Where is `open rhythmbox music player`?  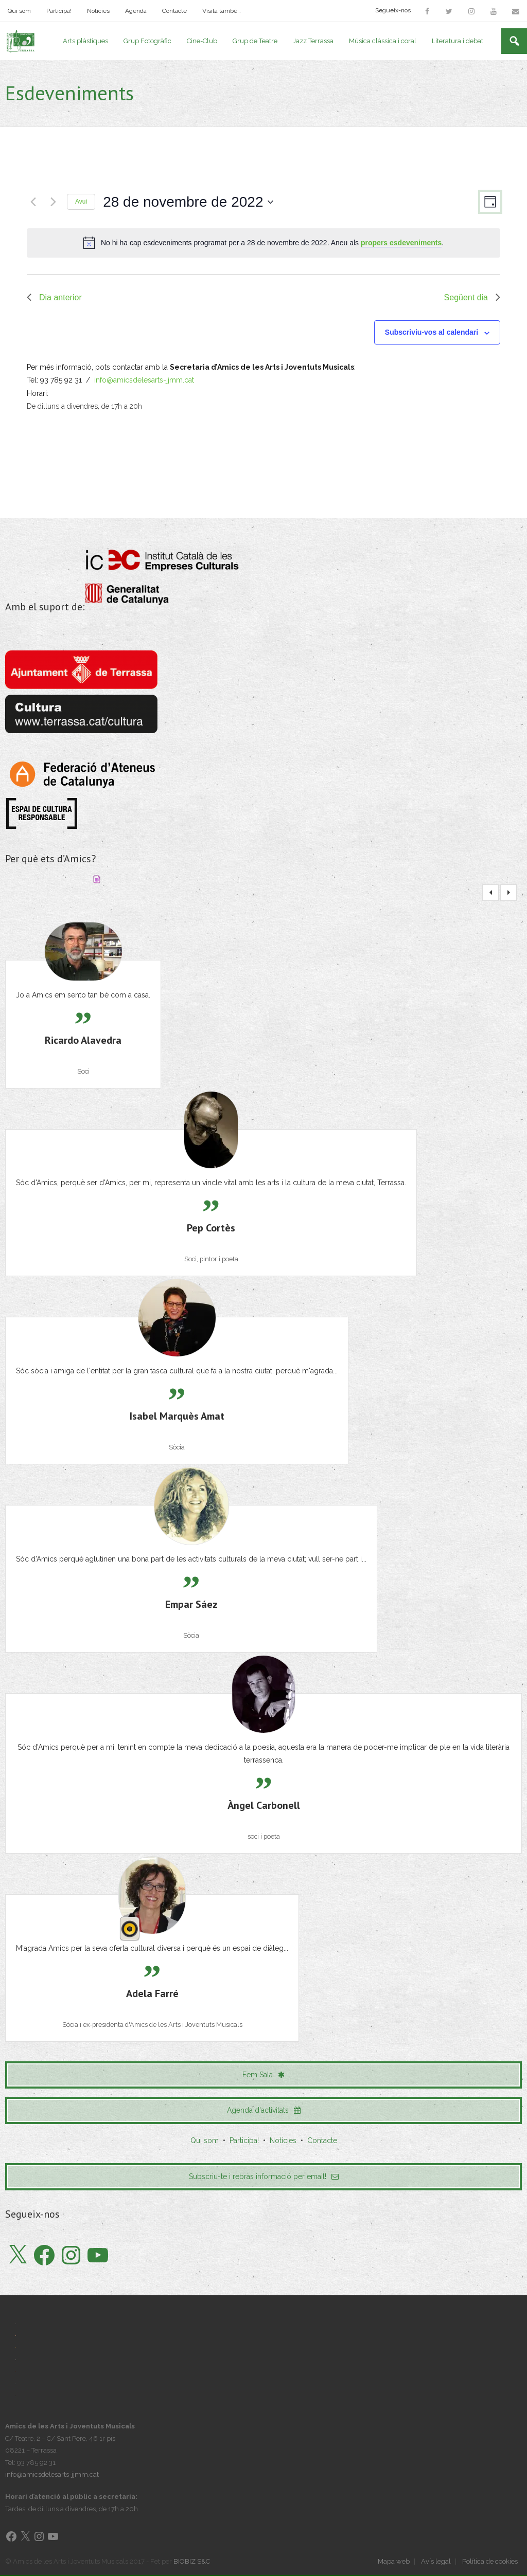
open rhythmbox music player is located at coordinates (130, 1929).